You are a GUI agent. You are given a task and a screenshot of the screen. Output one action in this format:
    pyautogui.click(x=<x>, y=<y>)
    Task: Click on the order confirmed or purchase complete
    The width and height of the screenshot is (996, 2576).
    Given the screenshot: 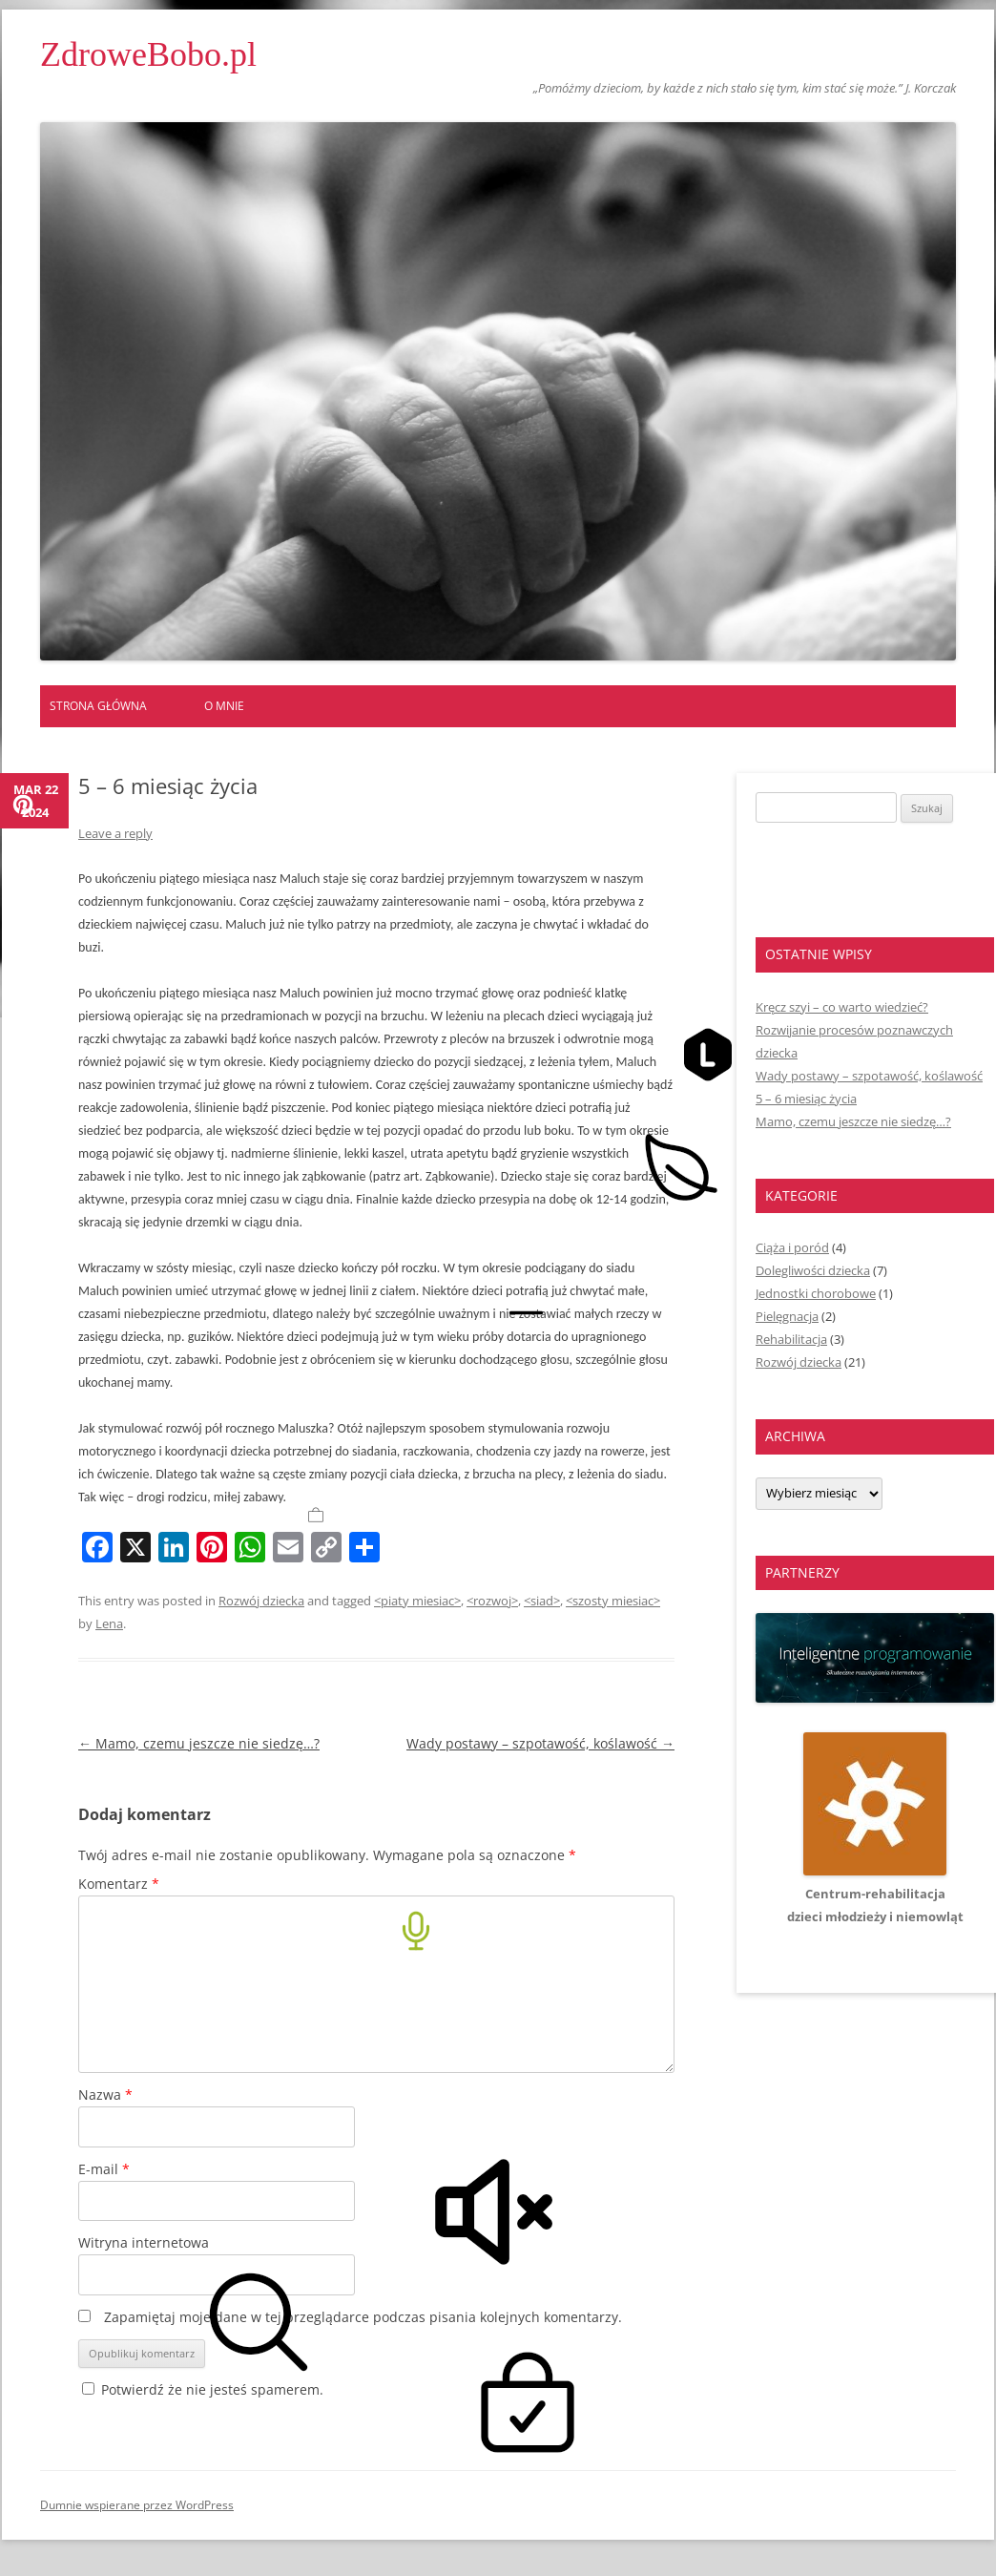 What is the action you would take?
    pyautogui.click(x=528, y=2402)
    